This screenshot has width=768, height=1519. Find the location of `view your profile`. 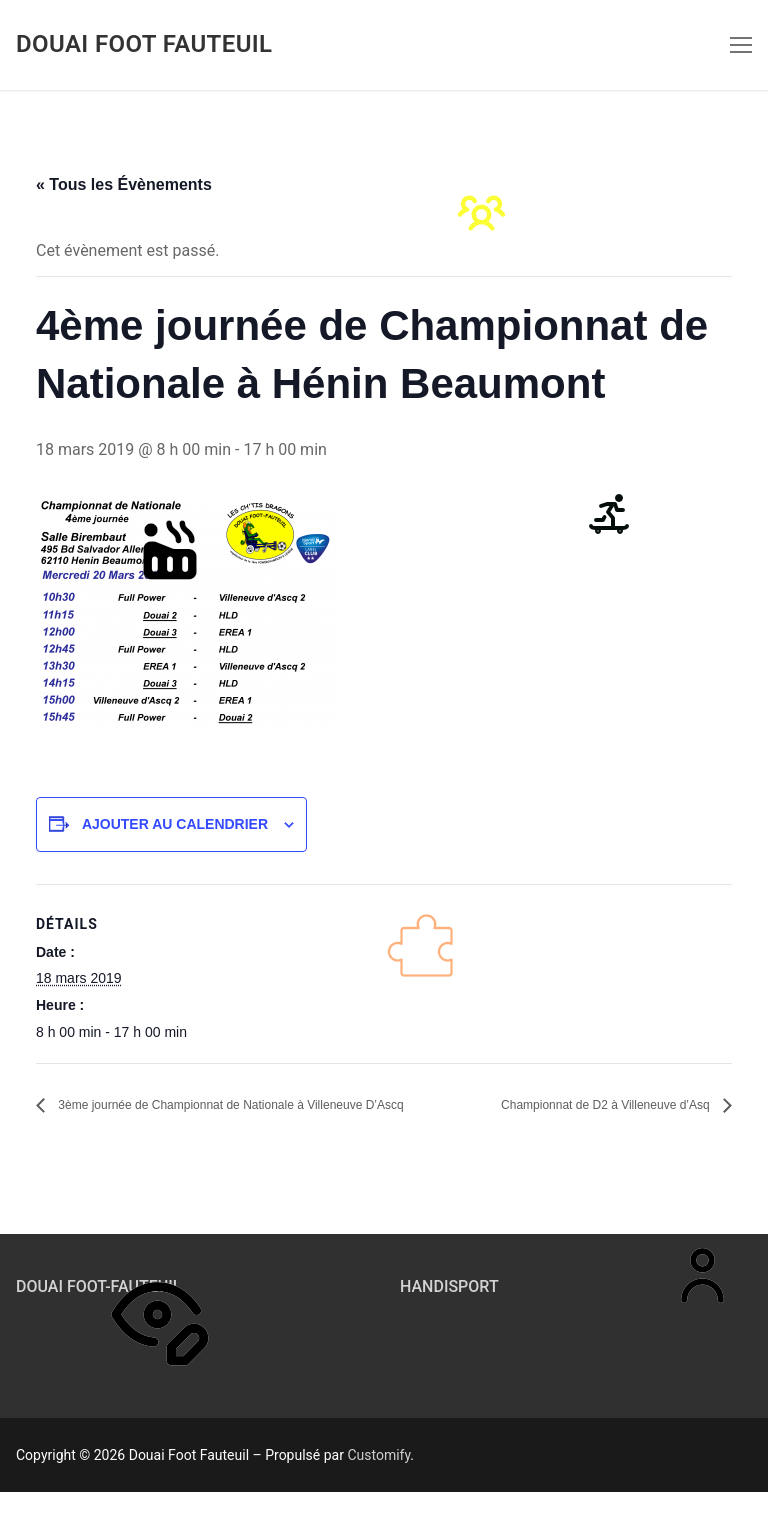

view your profile is located at coordinates (702, 1275).